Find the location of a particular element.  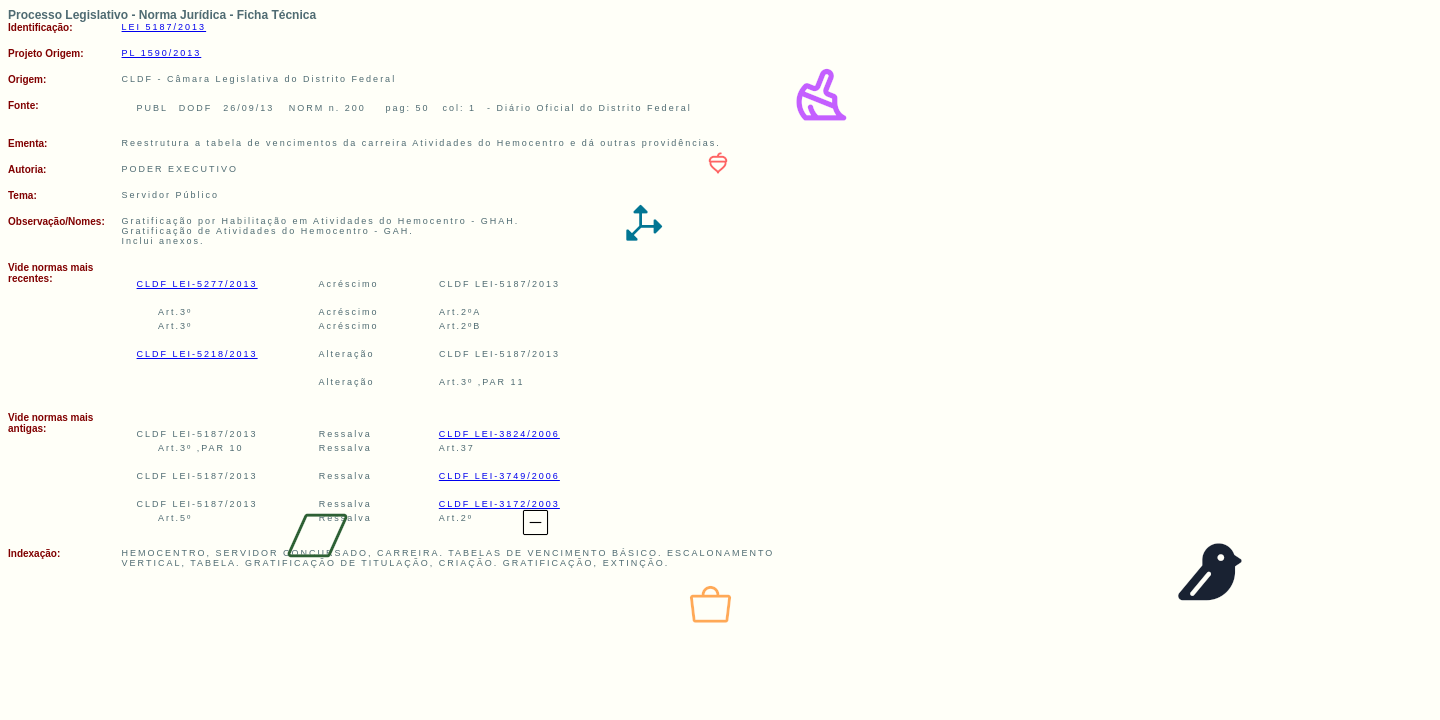

clear cache or temporary files is located at coordinates (820, 96).